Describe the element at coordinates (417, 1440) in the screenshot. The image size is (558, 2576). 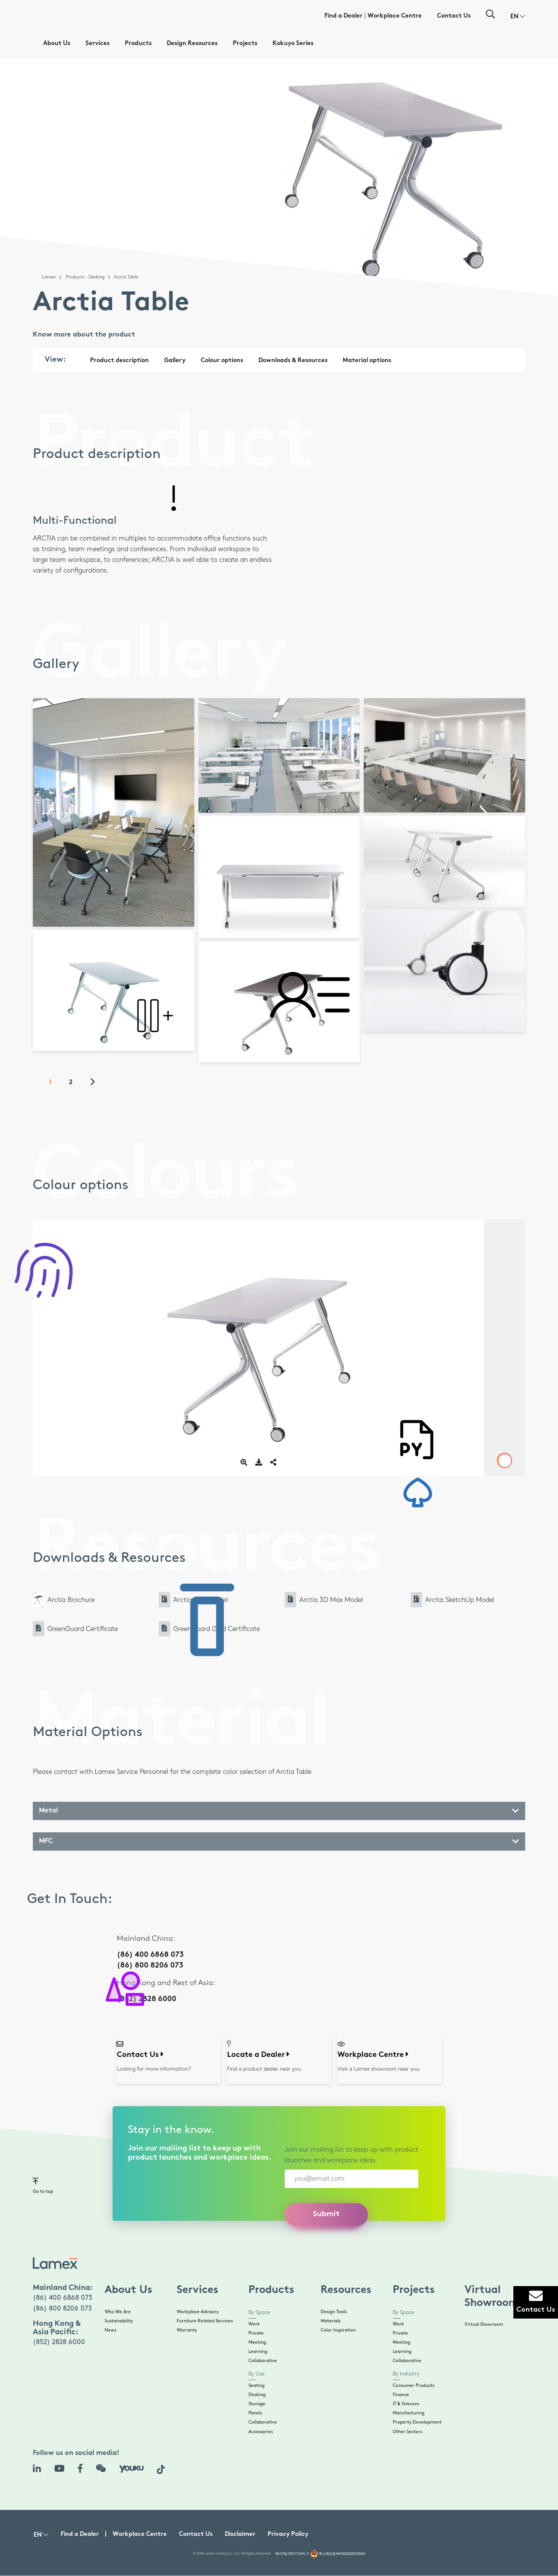
I see `a python script or .py file` at that location.